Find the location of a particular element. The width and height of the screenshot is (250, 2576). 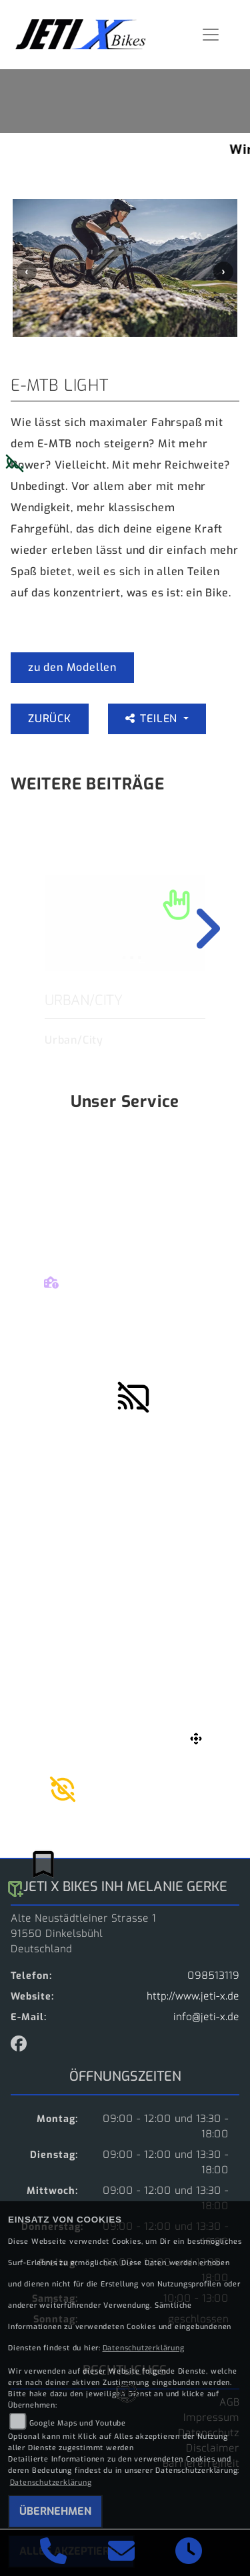

express love or appreciation is located at coordinates (177, 904).